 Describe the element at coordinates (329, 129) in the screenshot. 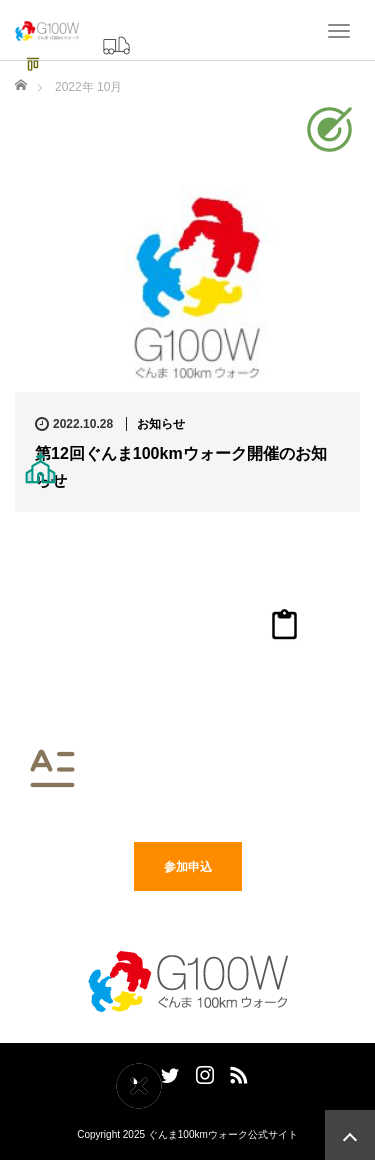

I see `set a goal or target` at that location.